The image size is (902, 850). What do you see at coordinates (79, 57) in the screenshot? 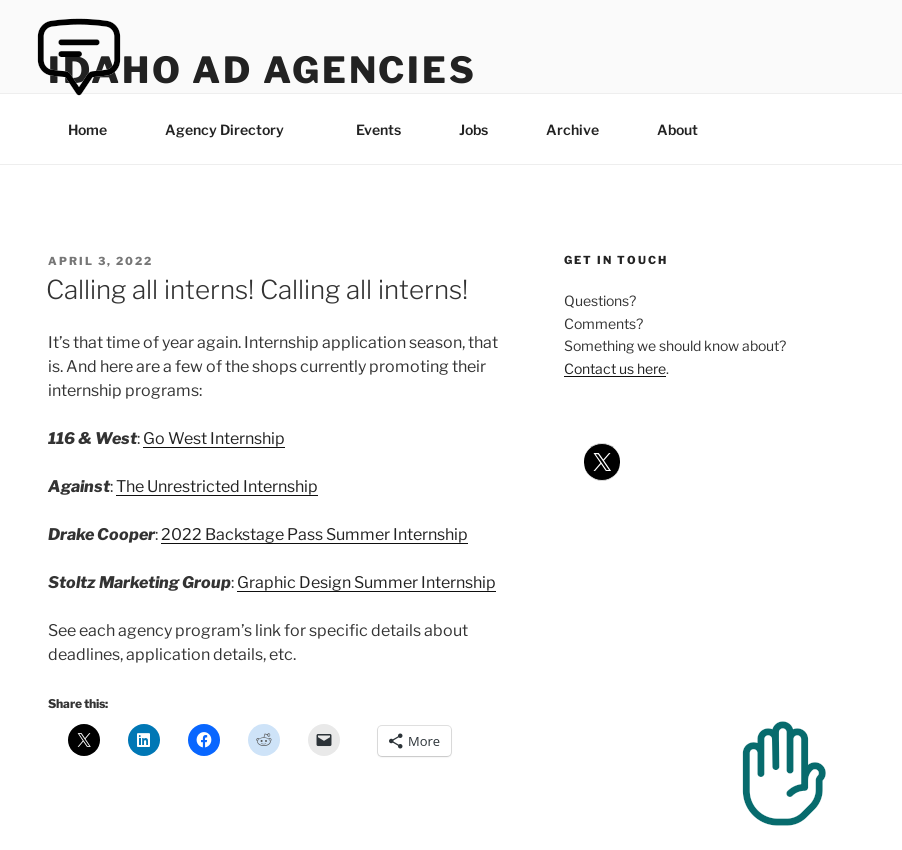
I see `open chat or messaging` at bounding box center [79, 57].